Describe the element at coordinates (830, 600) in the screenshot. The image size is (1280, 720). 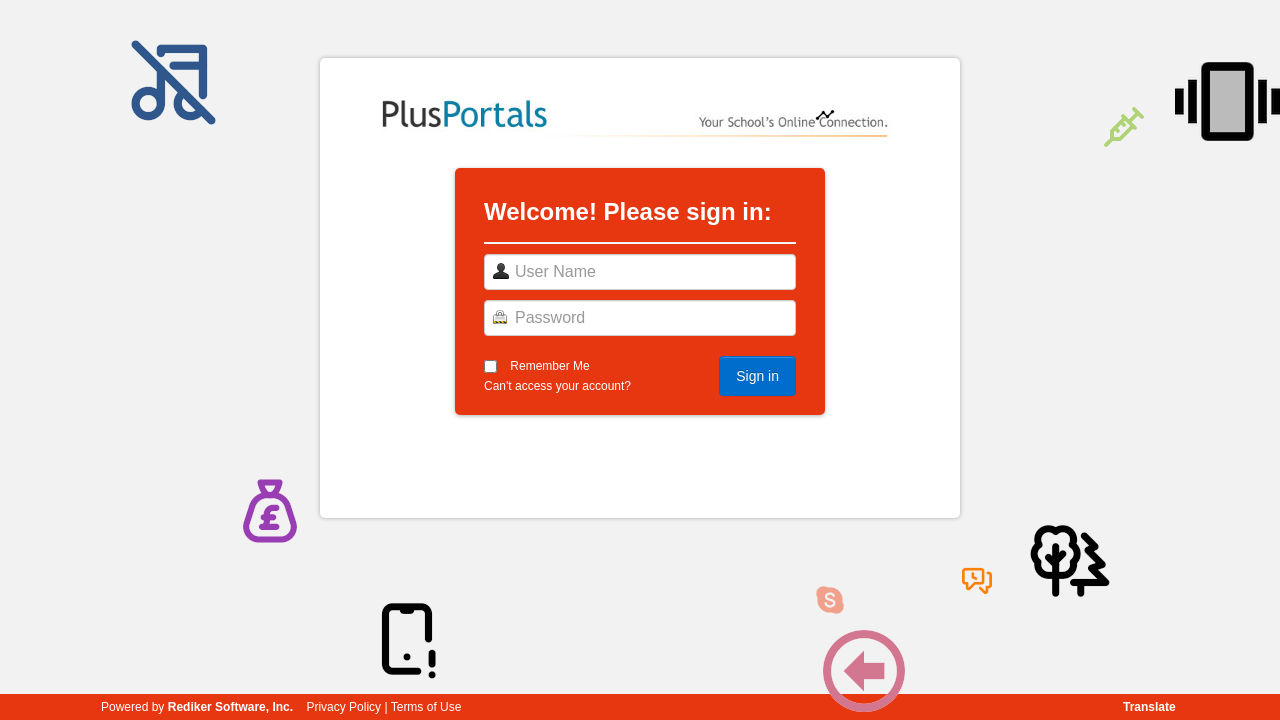
I see `open skype` at that location.